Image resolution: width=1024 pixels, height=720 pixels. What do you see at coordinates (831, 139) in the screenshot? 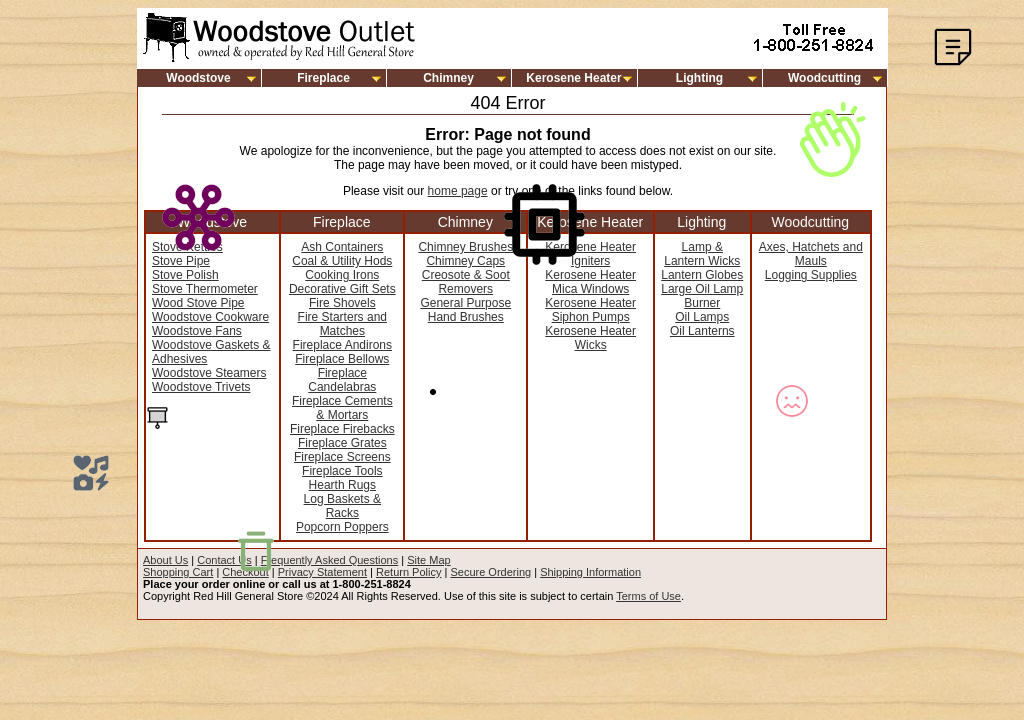
I see `applaud or show appreciation` at bounding box center [831, 139].